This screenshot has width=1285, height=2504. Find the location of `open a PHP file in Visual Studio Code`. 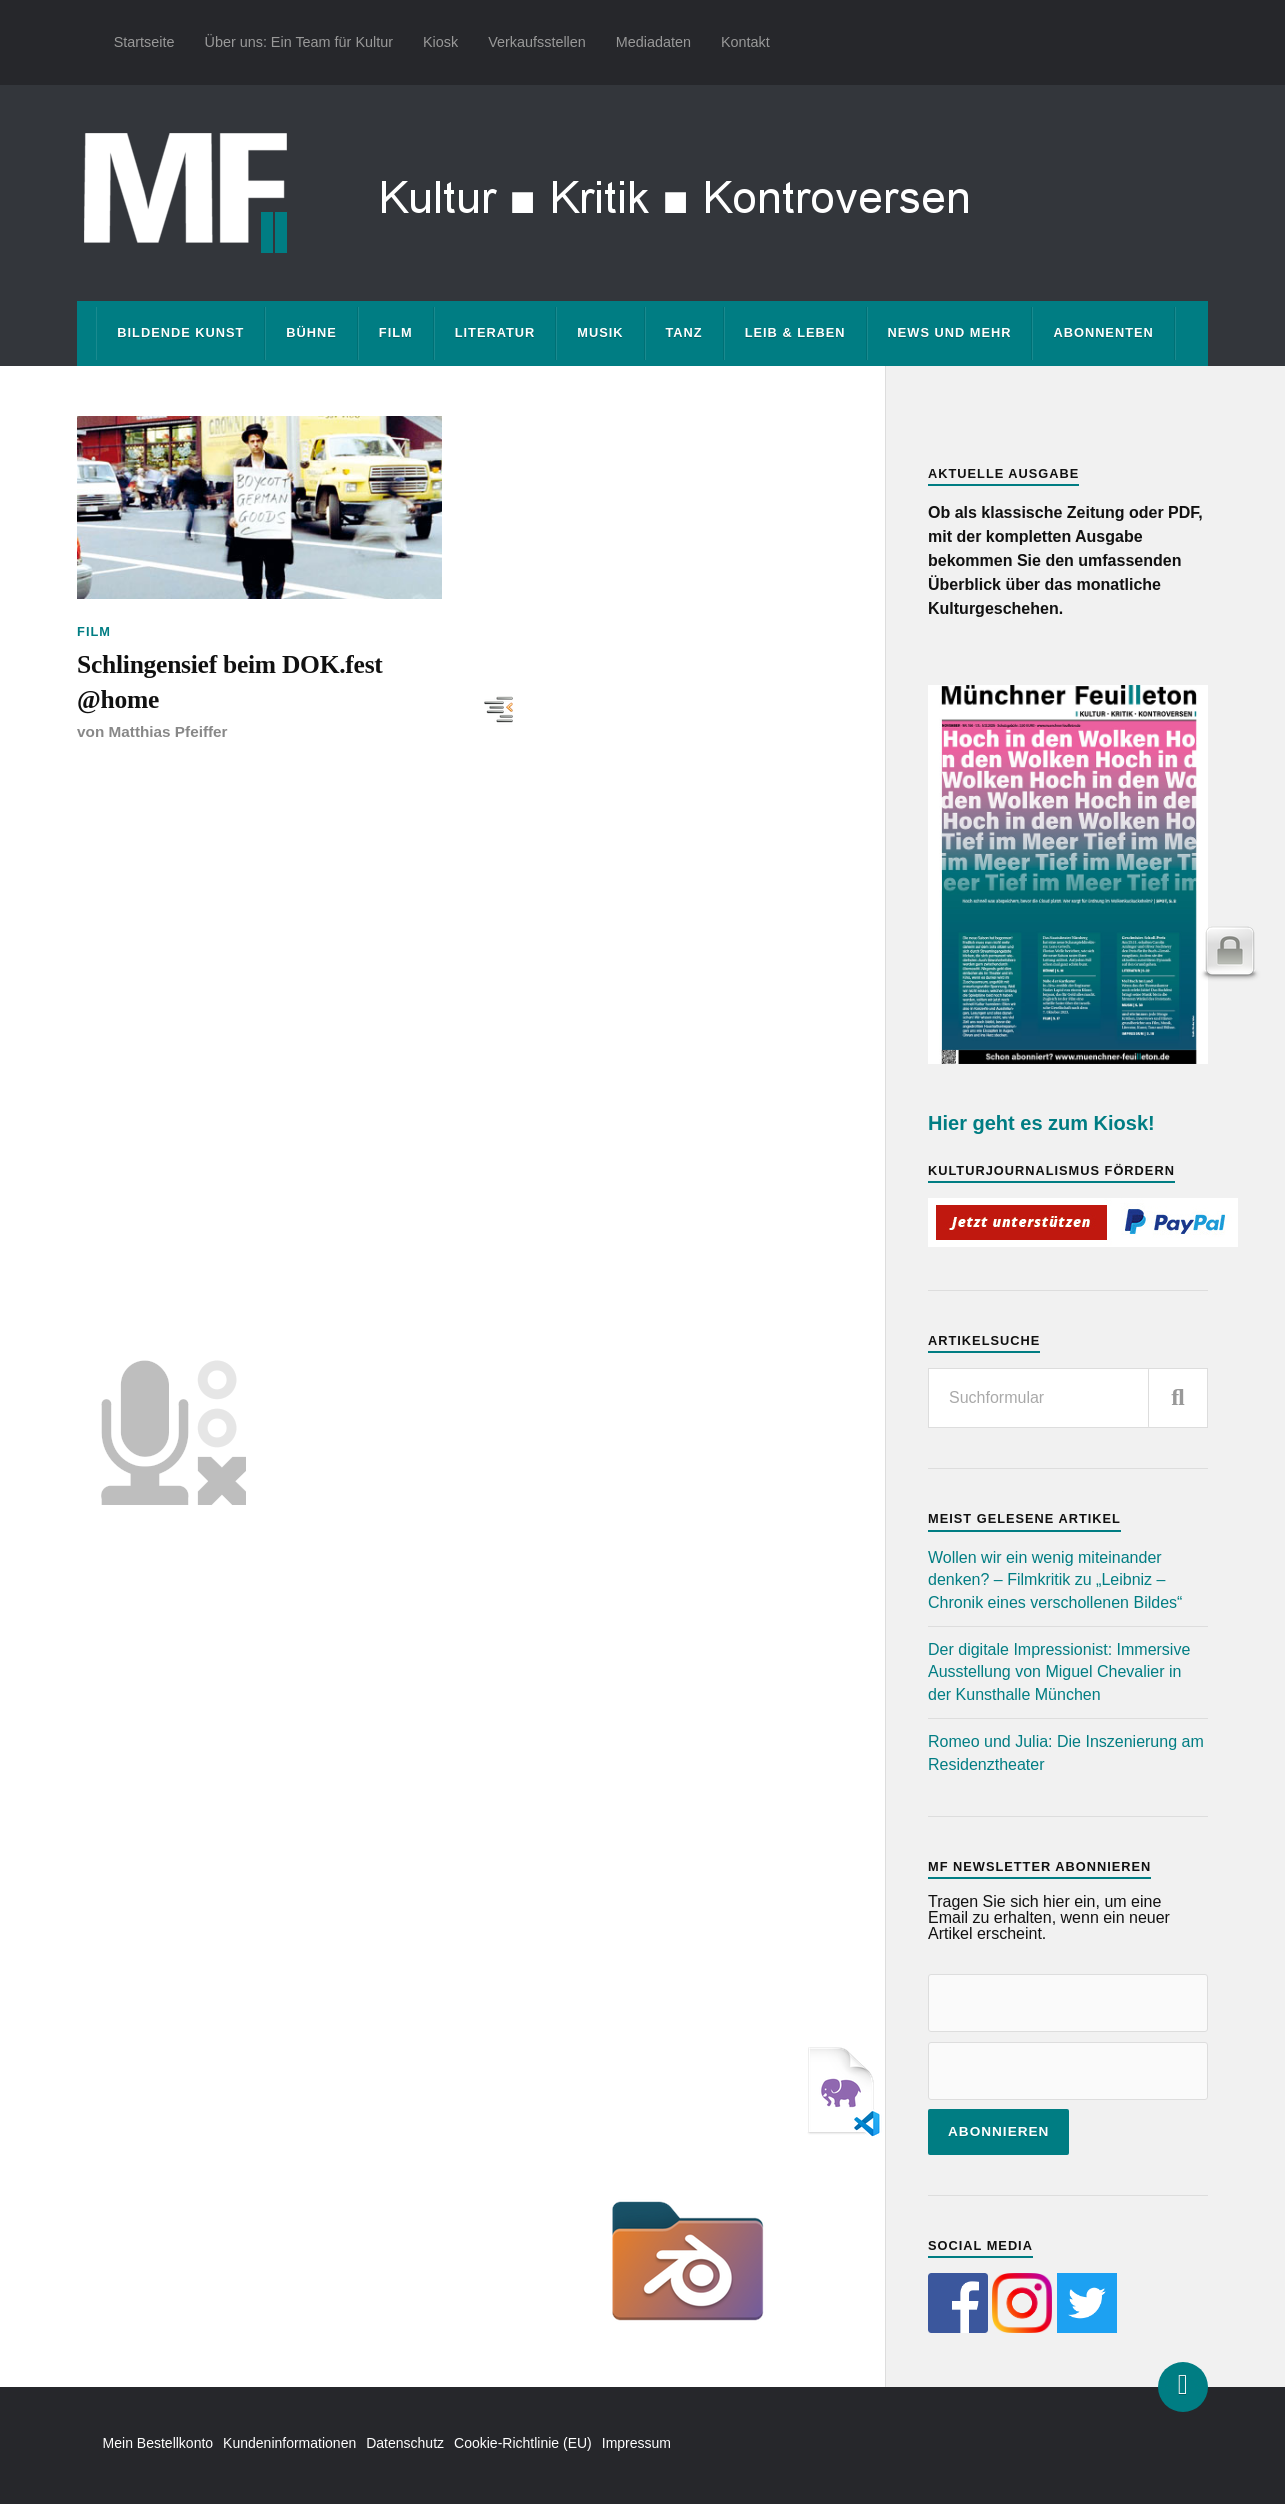

open a PHP file in Visual Studio Code is located at coordinates (841, 2092).